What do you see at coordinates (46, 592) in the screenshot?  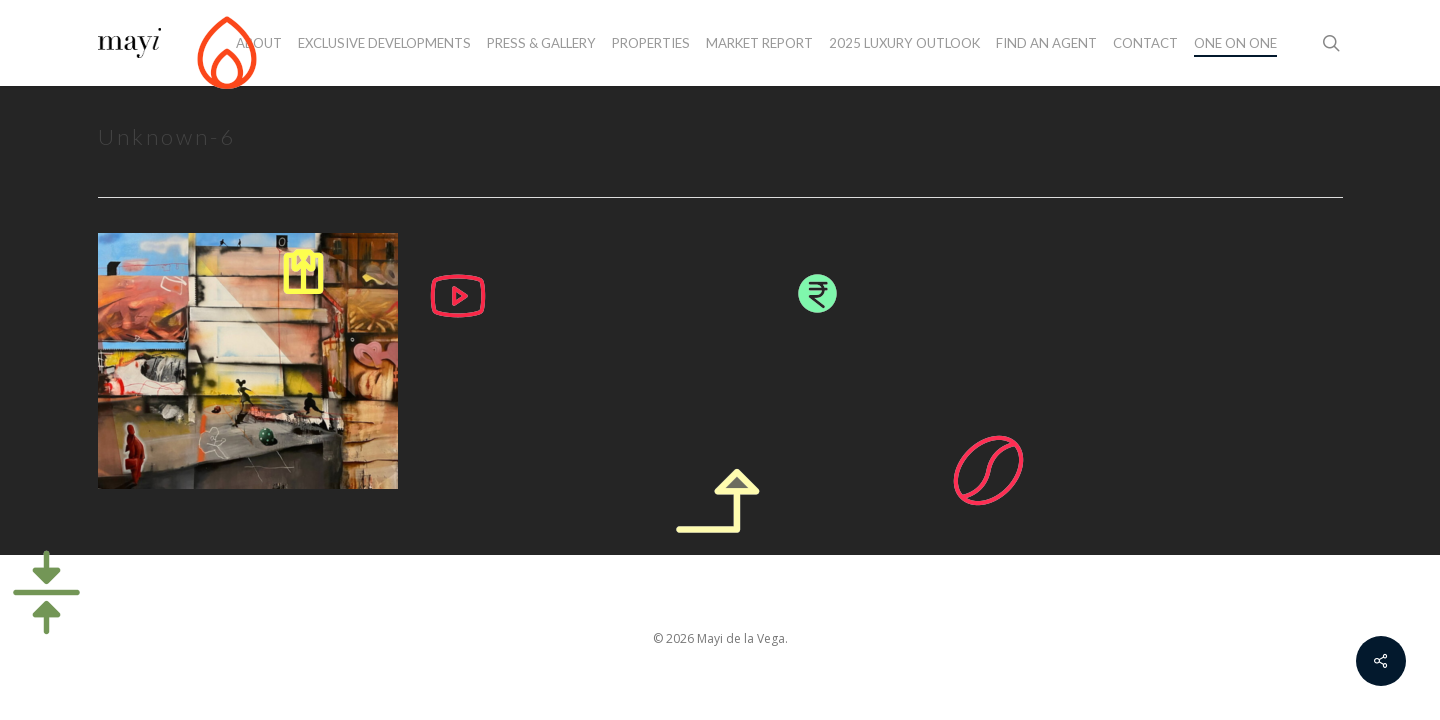 I see `collapse content vertically` at bounding box center [46, 592].